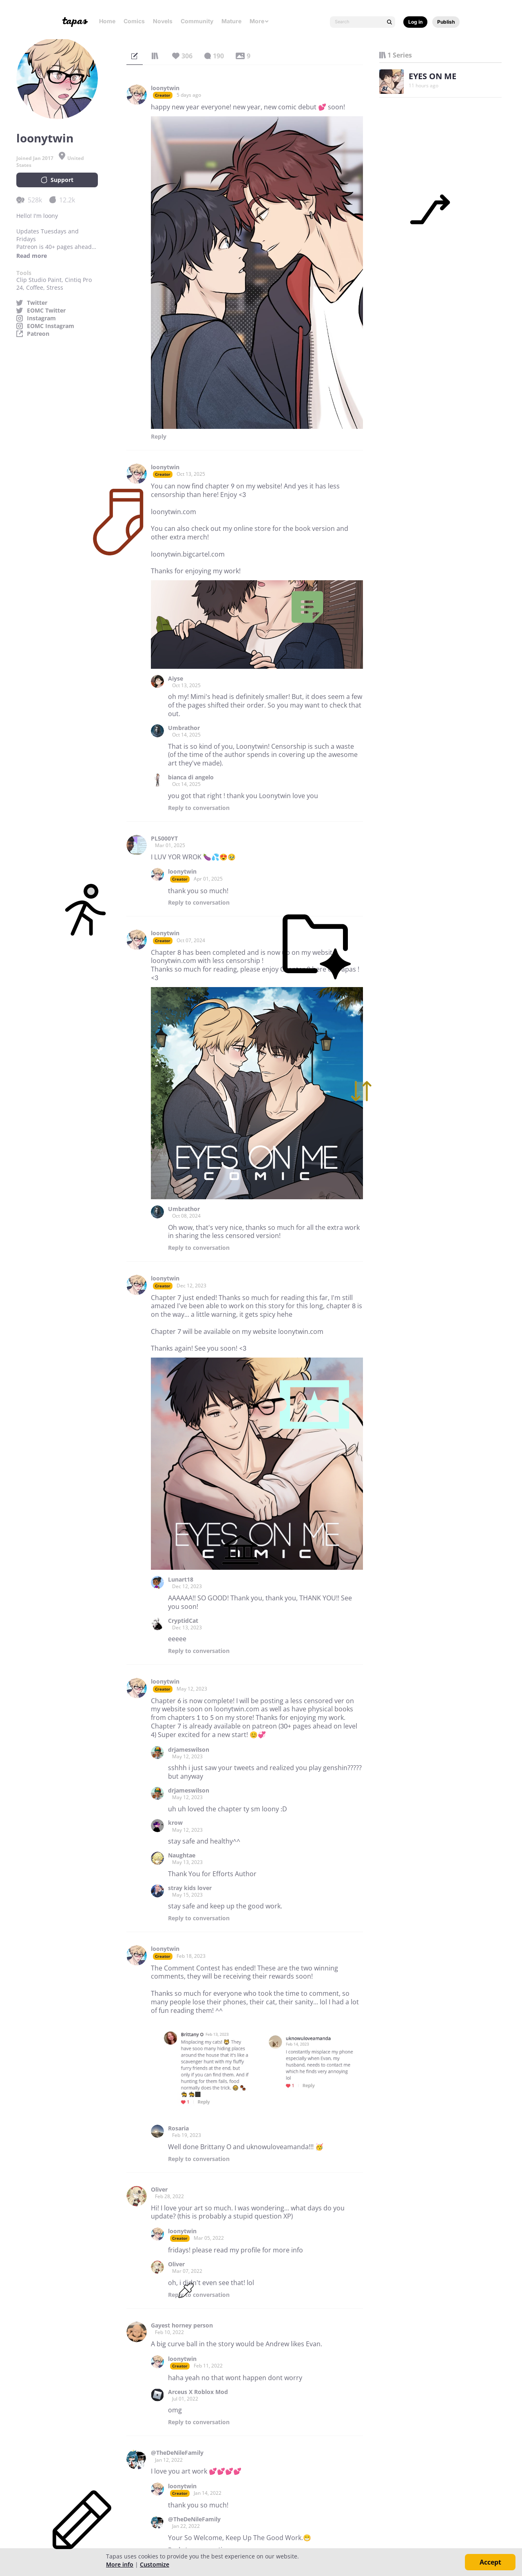  What do you see at coordinates (430, 210) in the screenshot?
I see `view upward trend or growth` at bounding box center [430, 210].